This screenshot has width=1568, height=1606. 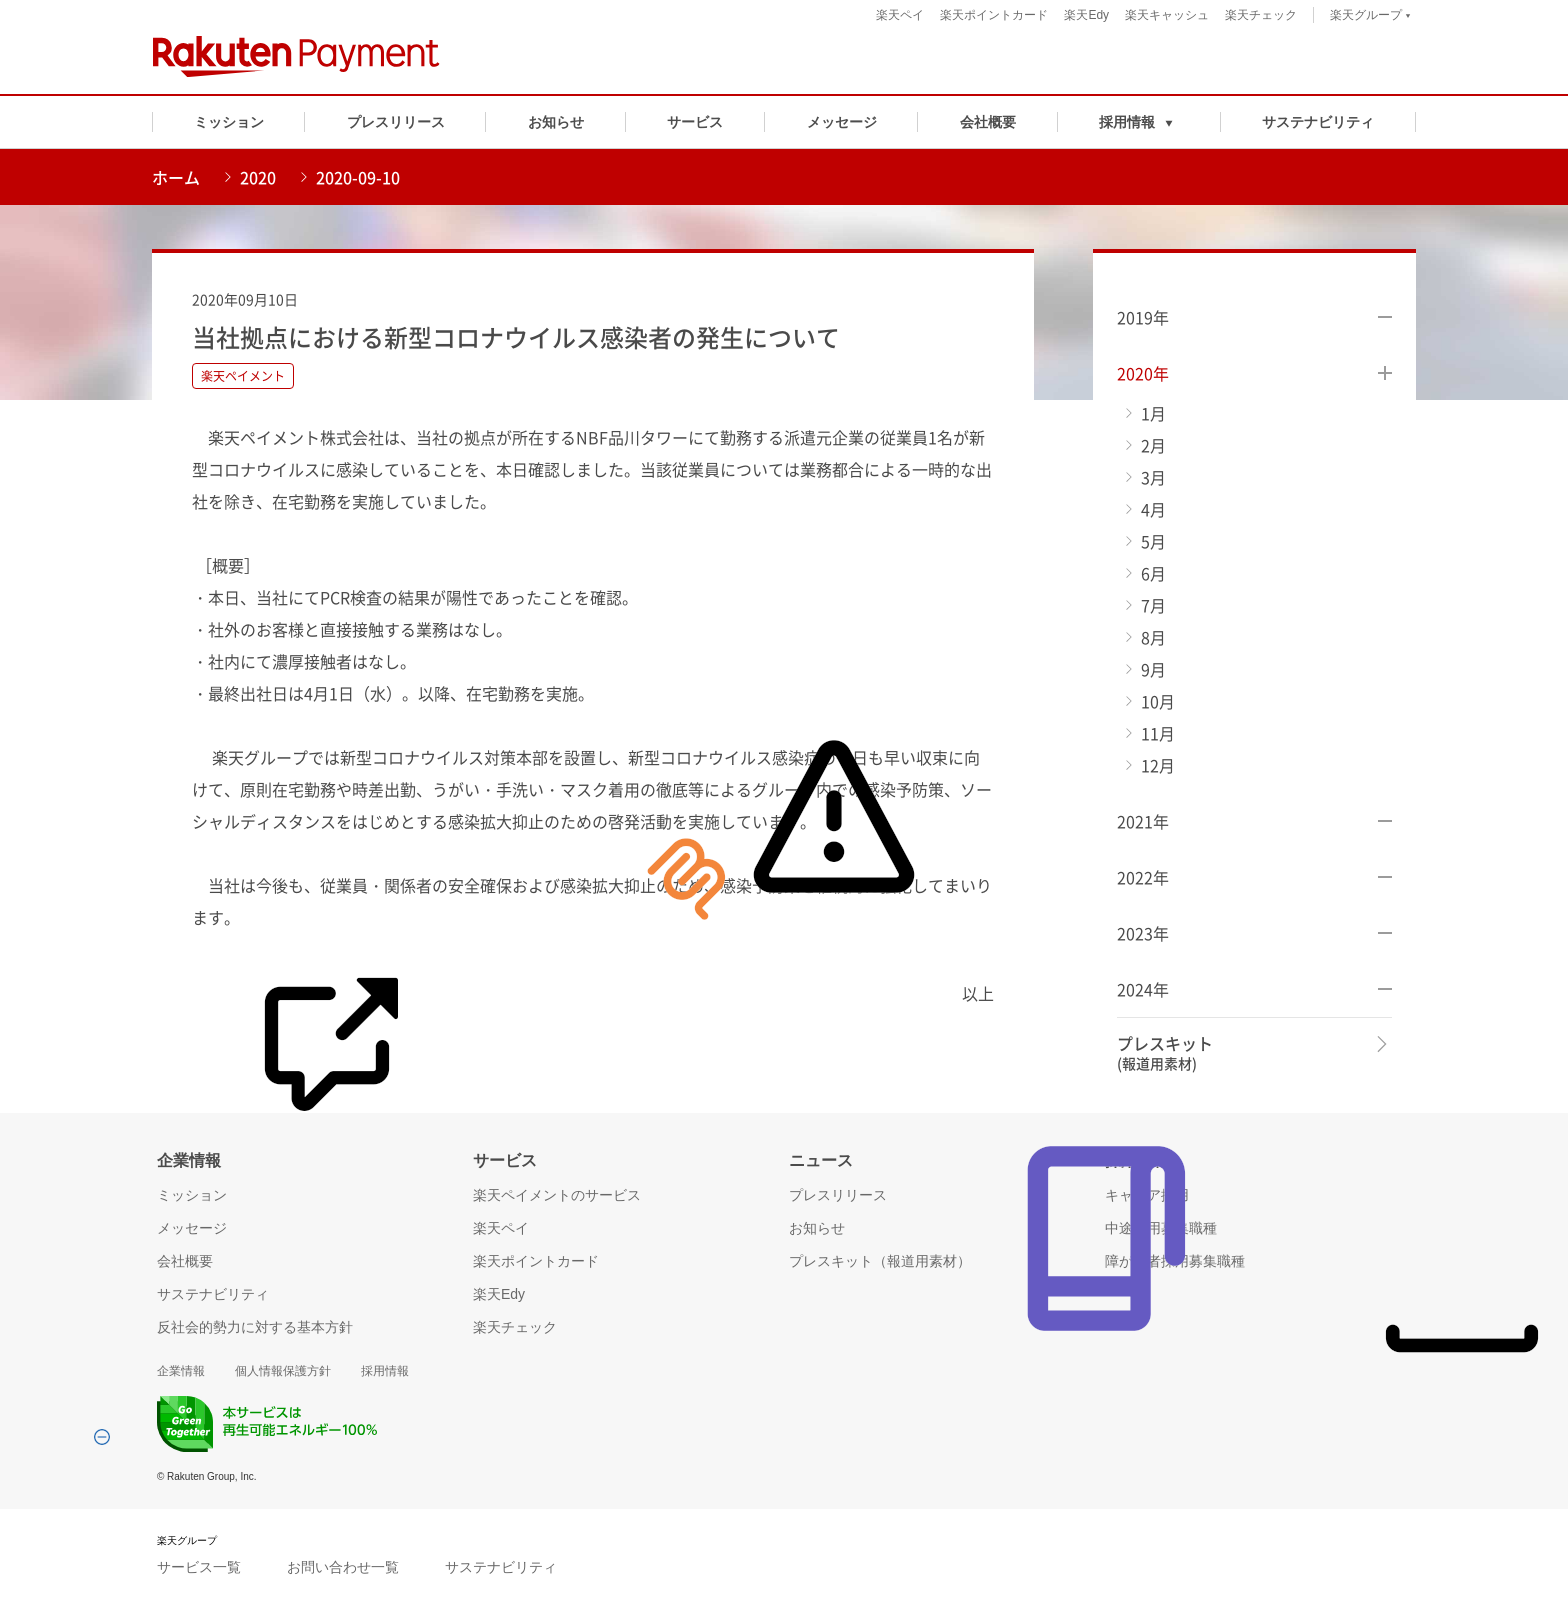 I want to click on access model context protocol settings, so click(x=686, y=879).